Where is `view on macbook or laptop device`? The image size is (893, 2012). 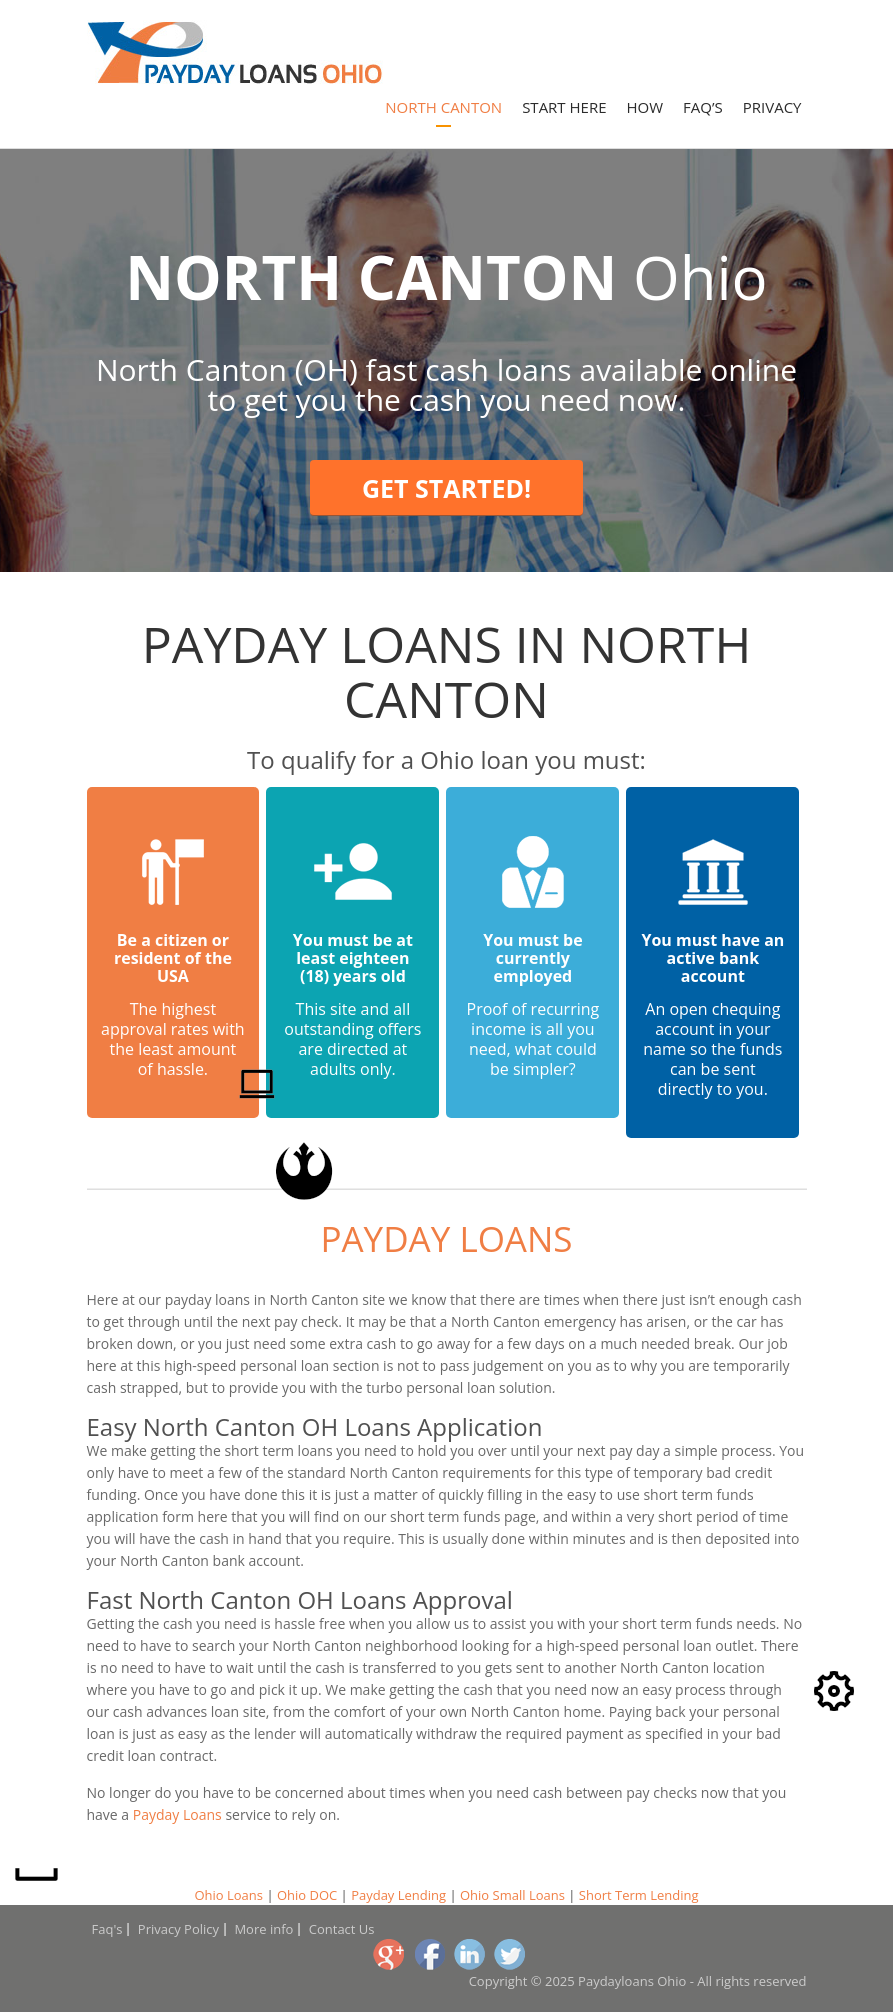 view on macbook or laptop device is located at coordinates (257, 1084).